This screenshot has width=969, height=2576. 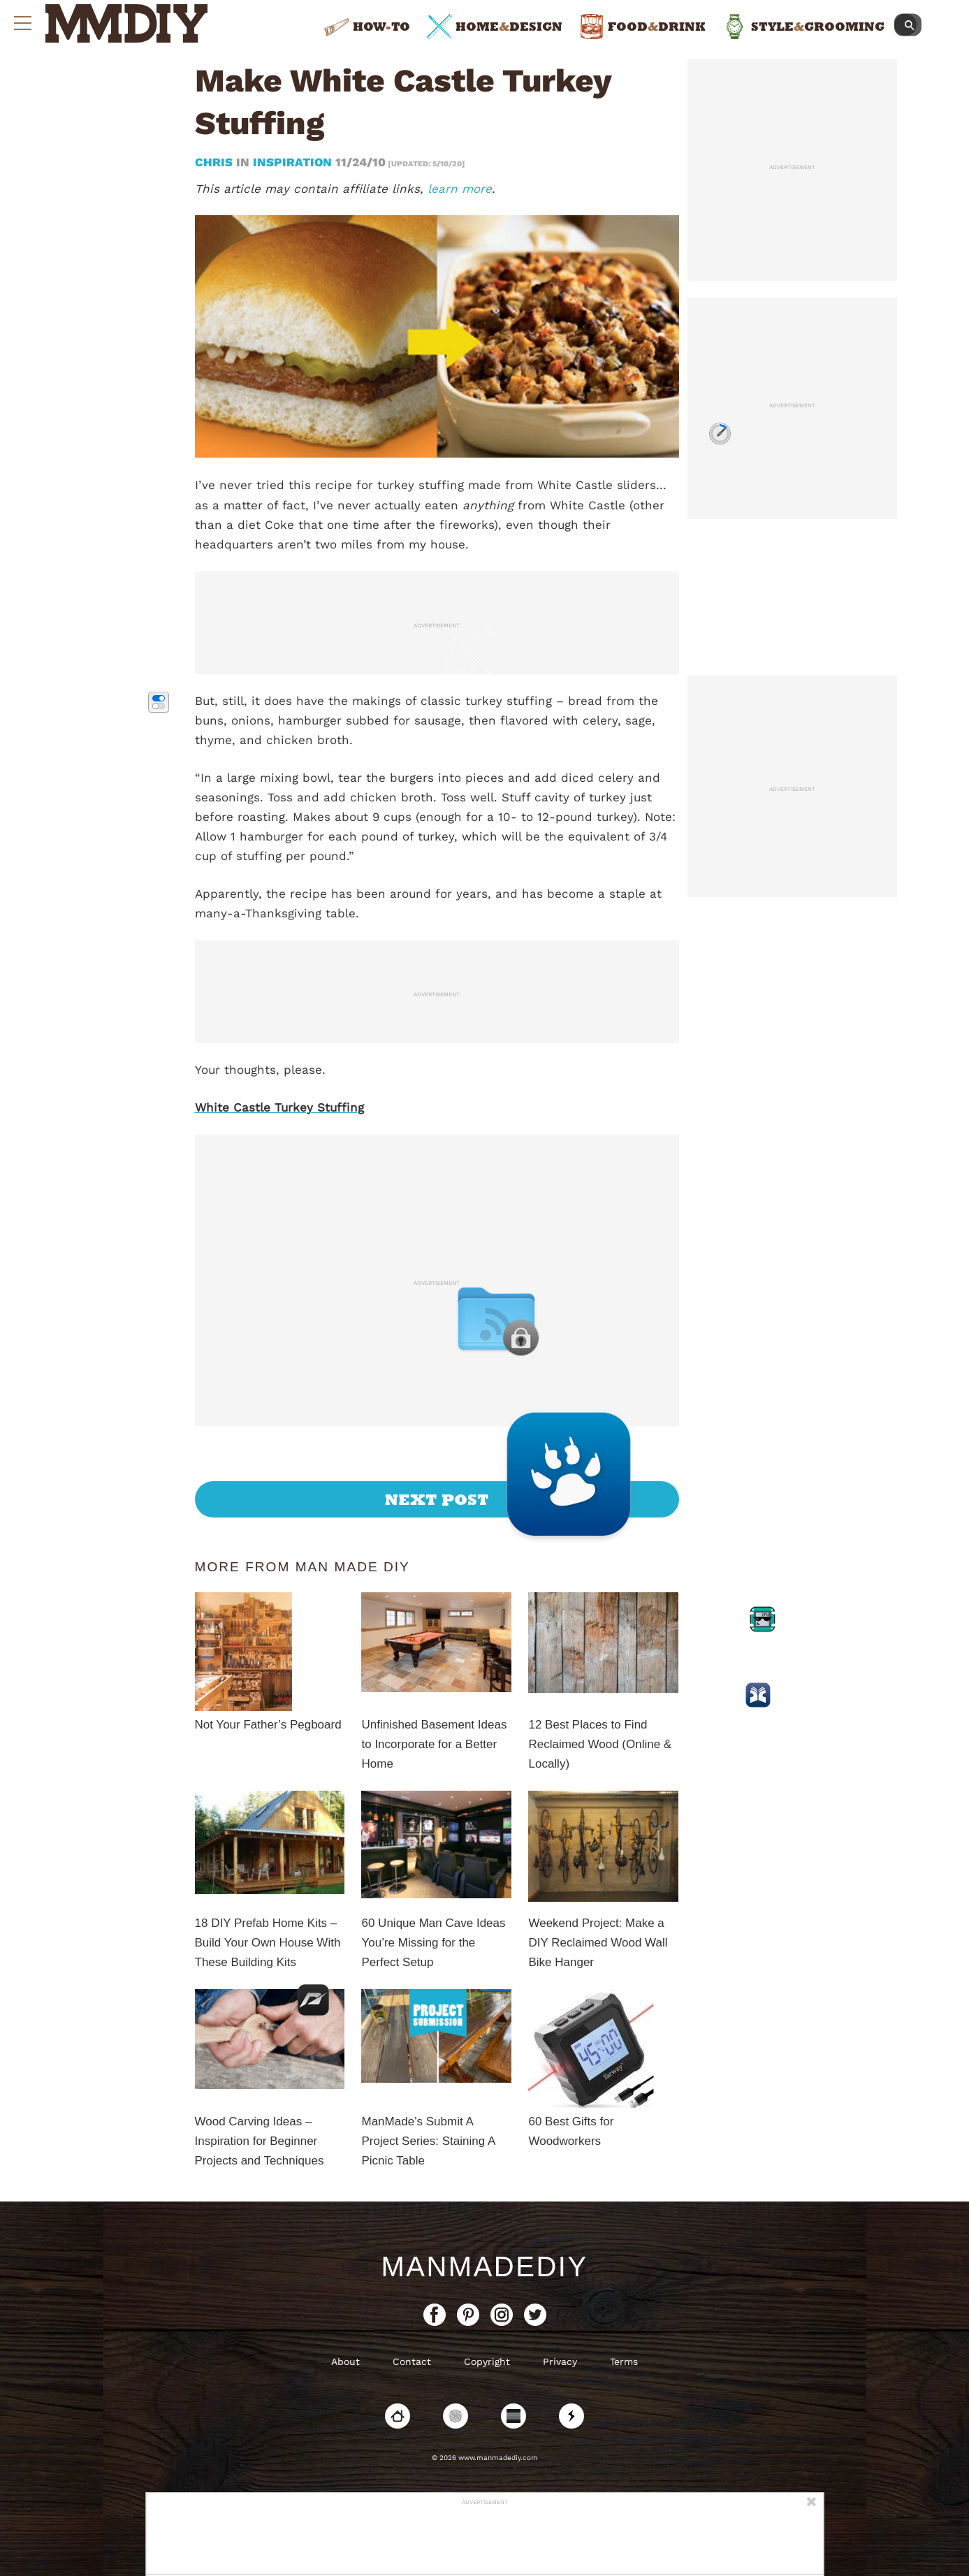 I want to click on open sysprof system profiler, so click(x=720, y=433).